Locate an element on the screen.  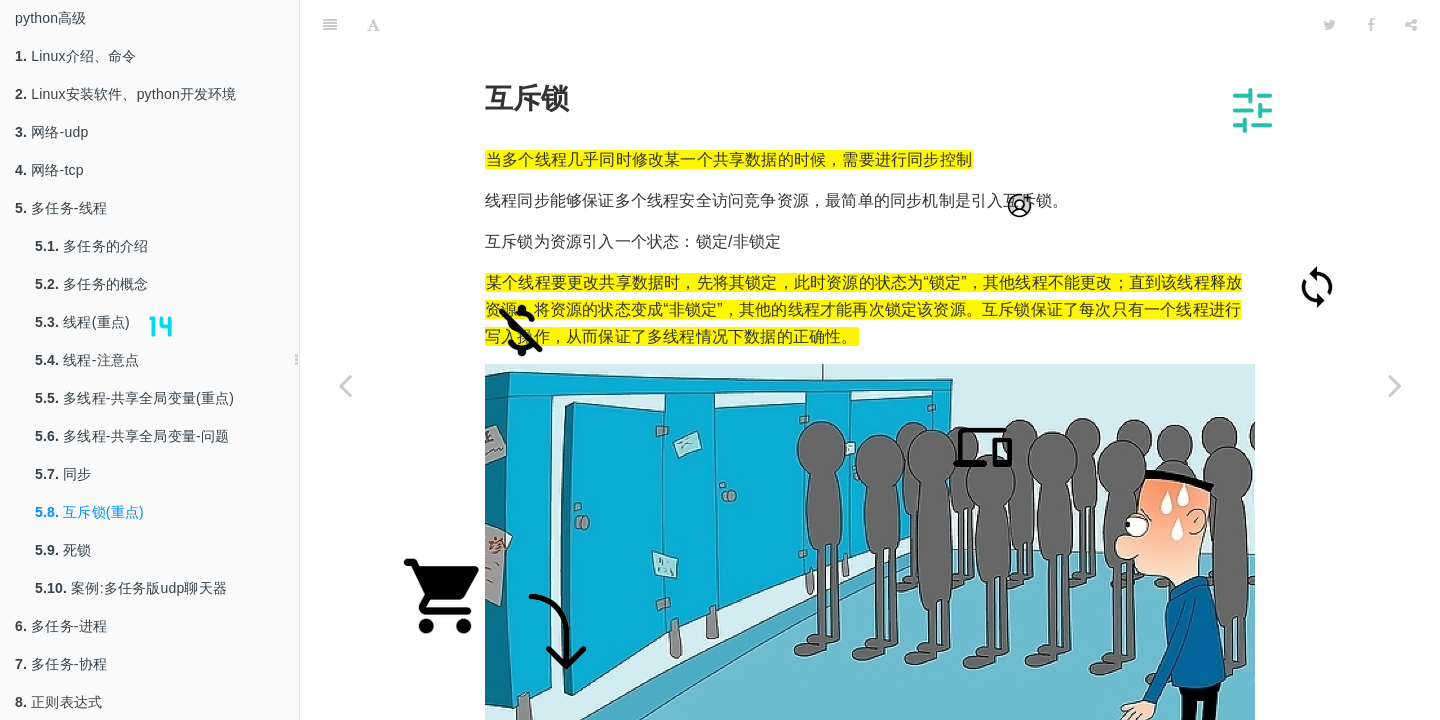
add a new user or contact is located at coordinates (1019, 205).